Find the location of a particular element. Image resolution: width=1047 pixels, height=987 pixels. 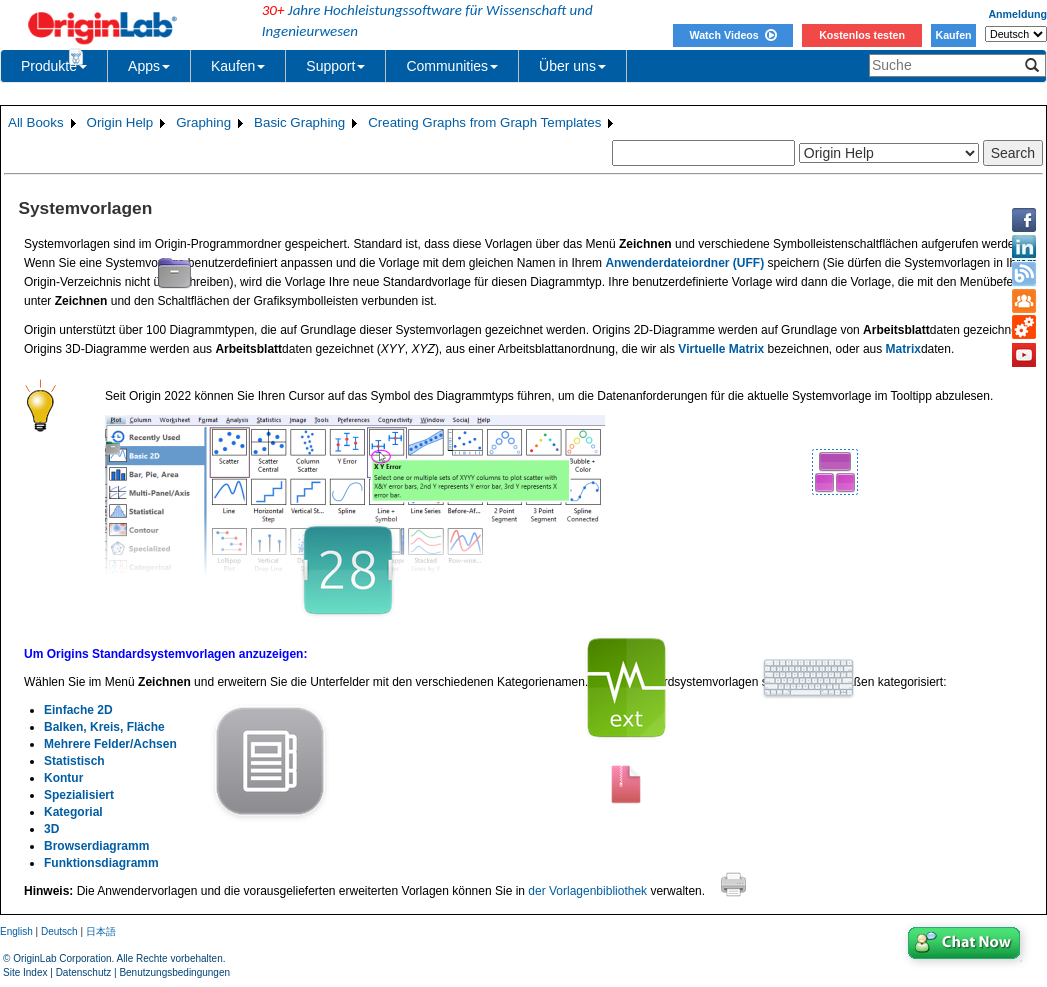

print the current document is located at coordinates (733, 884).